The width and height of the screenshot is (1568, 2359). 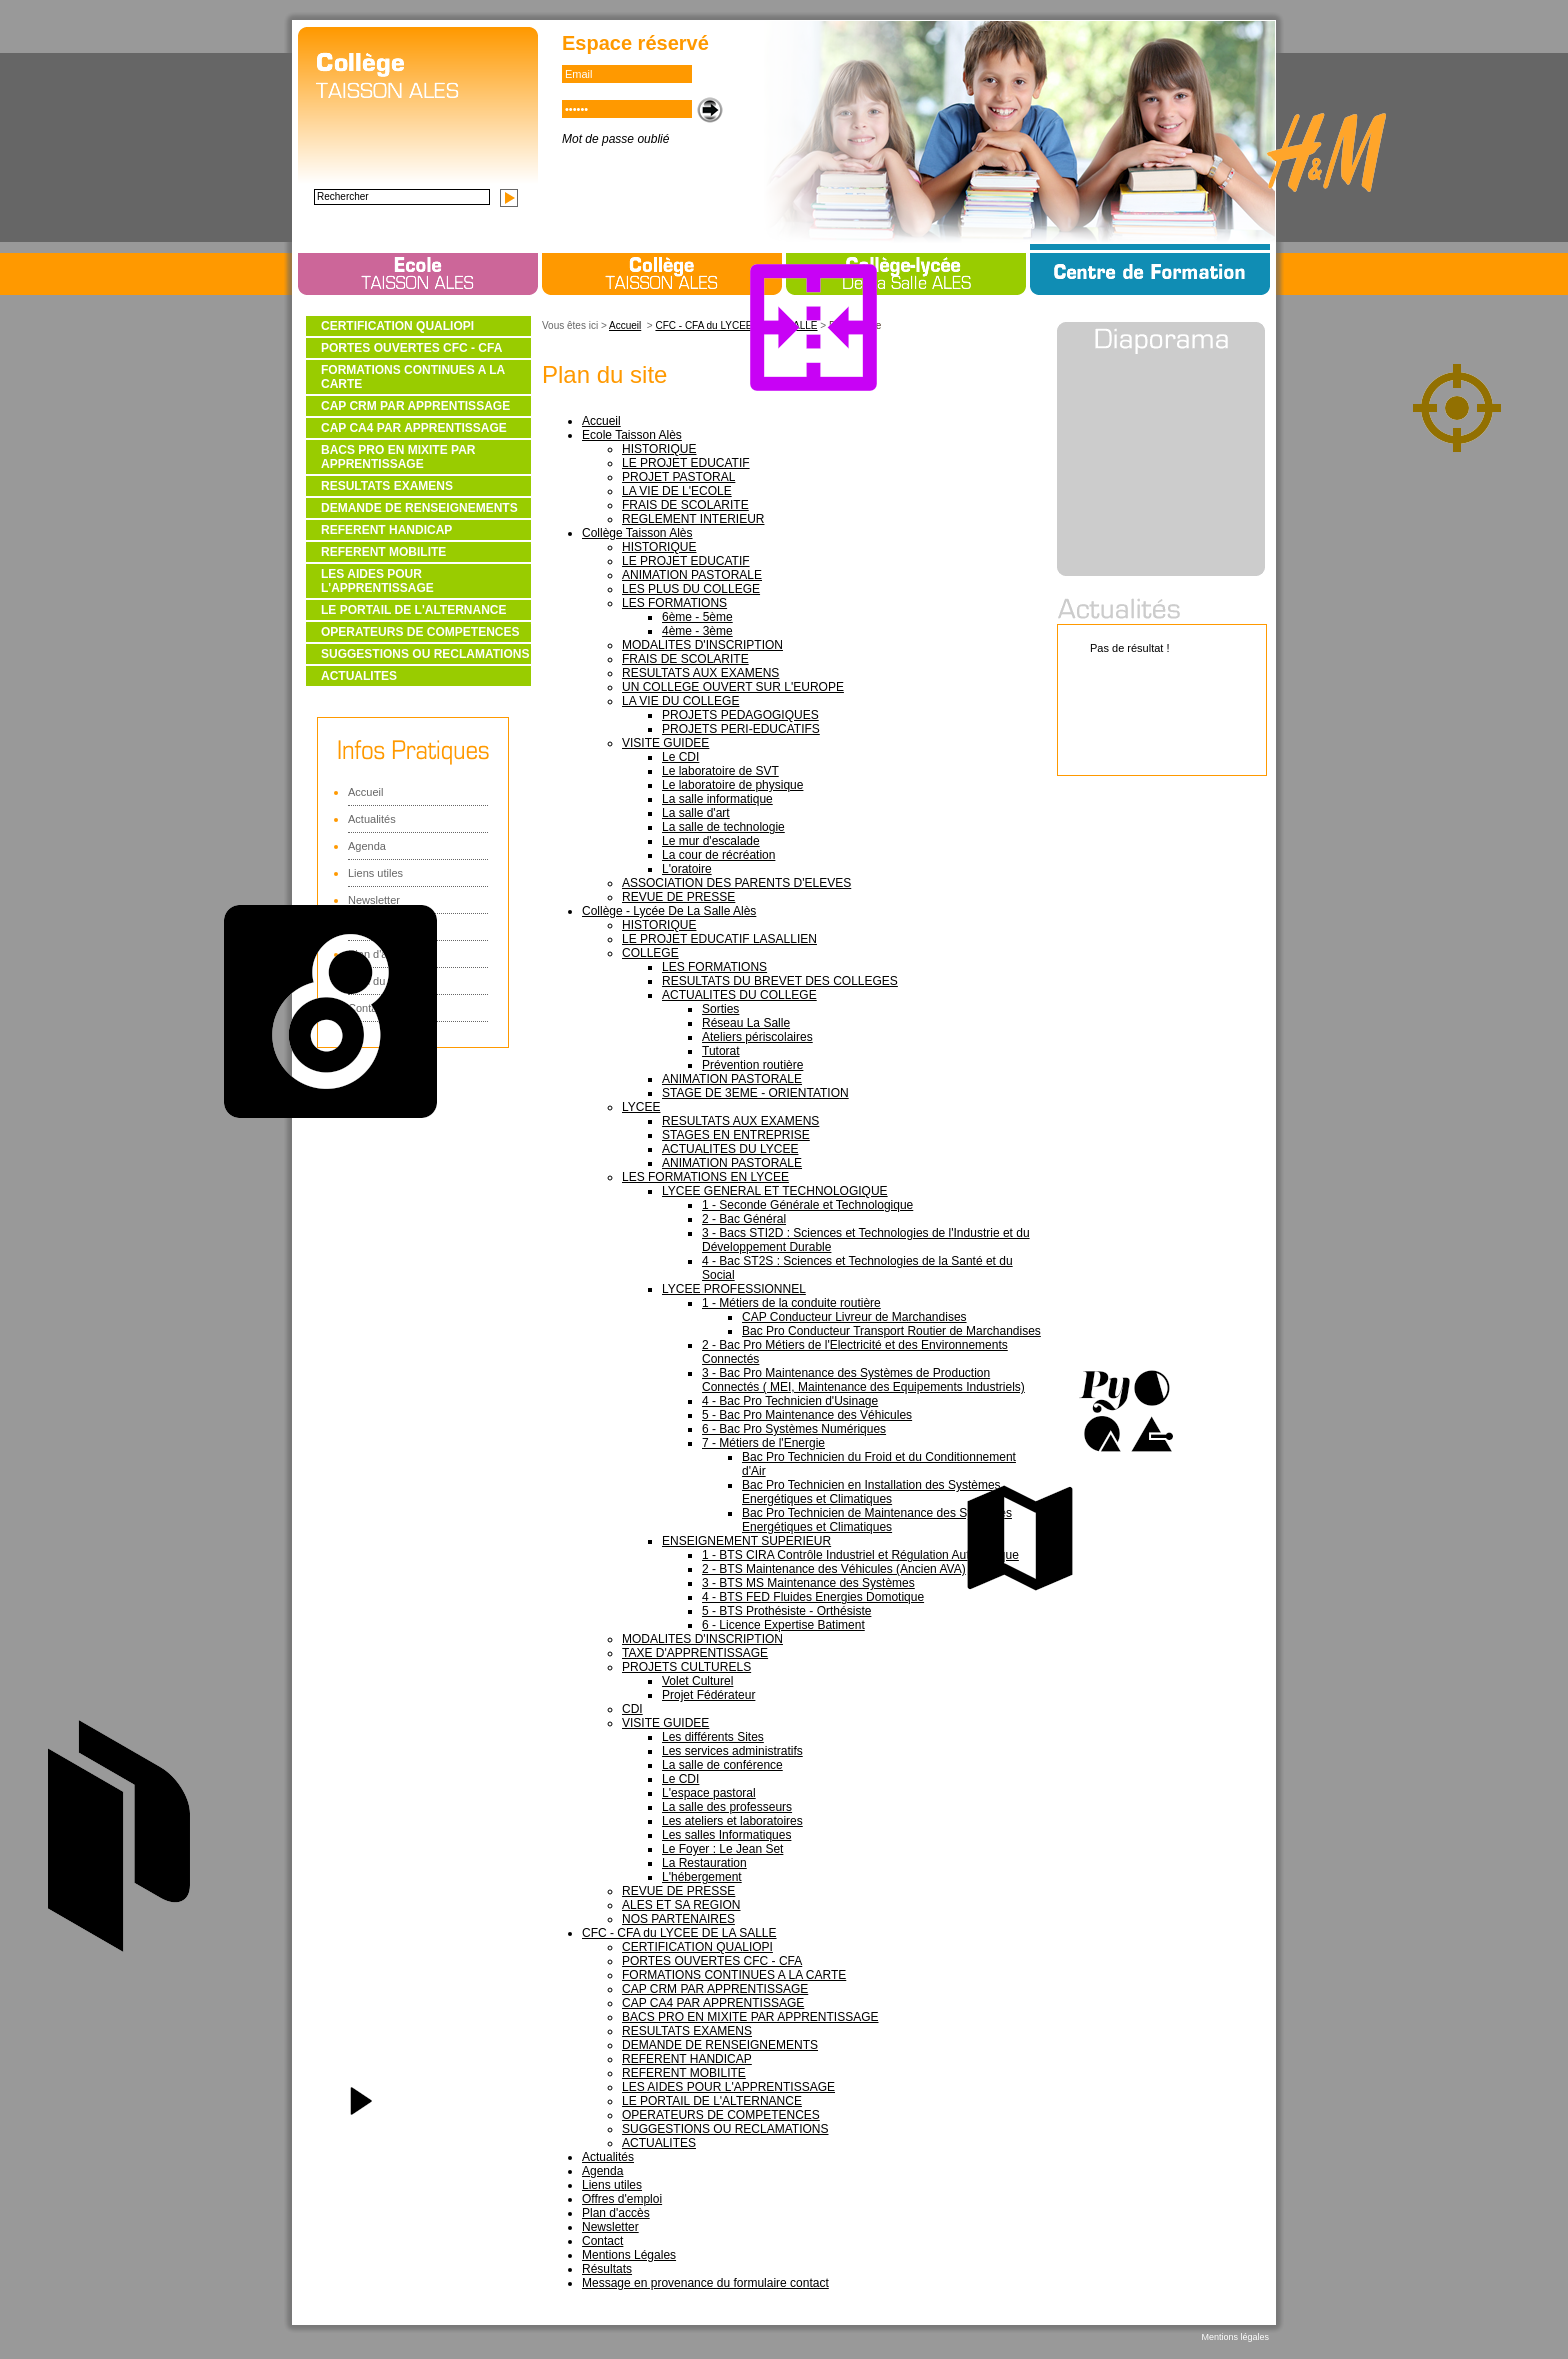 I want to click on merge selected cells horizontally in a table, so click(x=813, y=327).